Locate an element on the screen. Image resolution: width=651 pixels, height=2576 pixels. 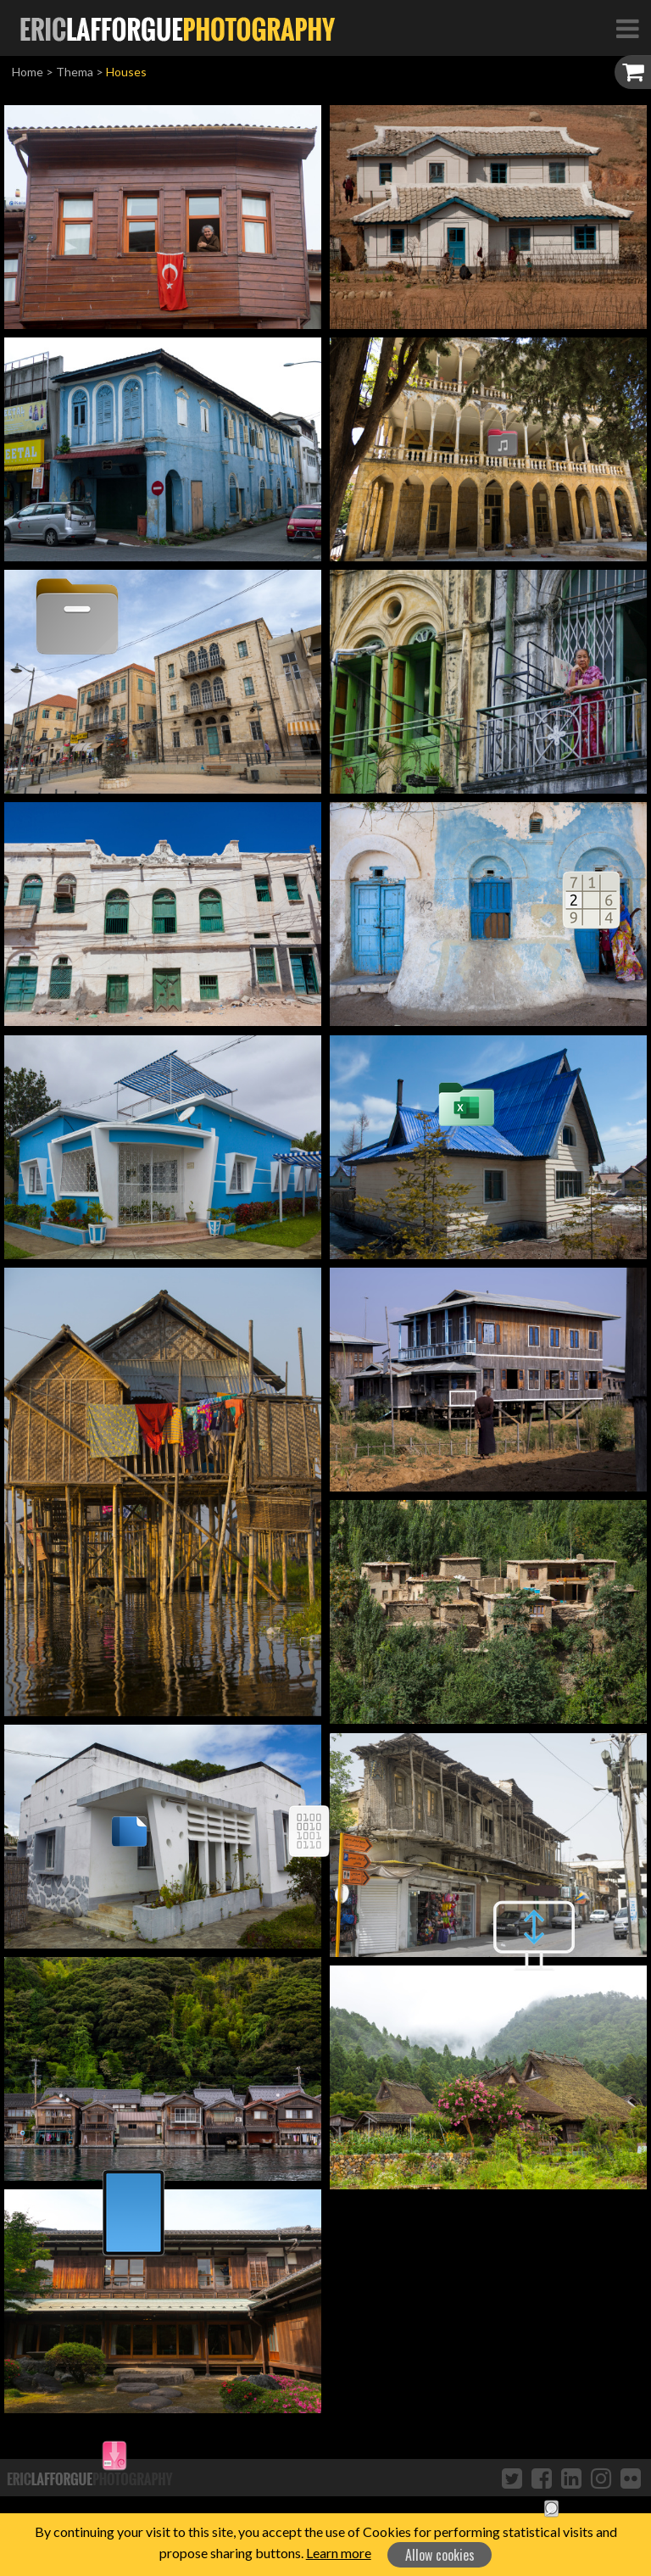
change desktop wallpaper settings is located at coordinates (129, 1830).